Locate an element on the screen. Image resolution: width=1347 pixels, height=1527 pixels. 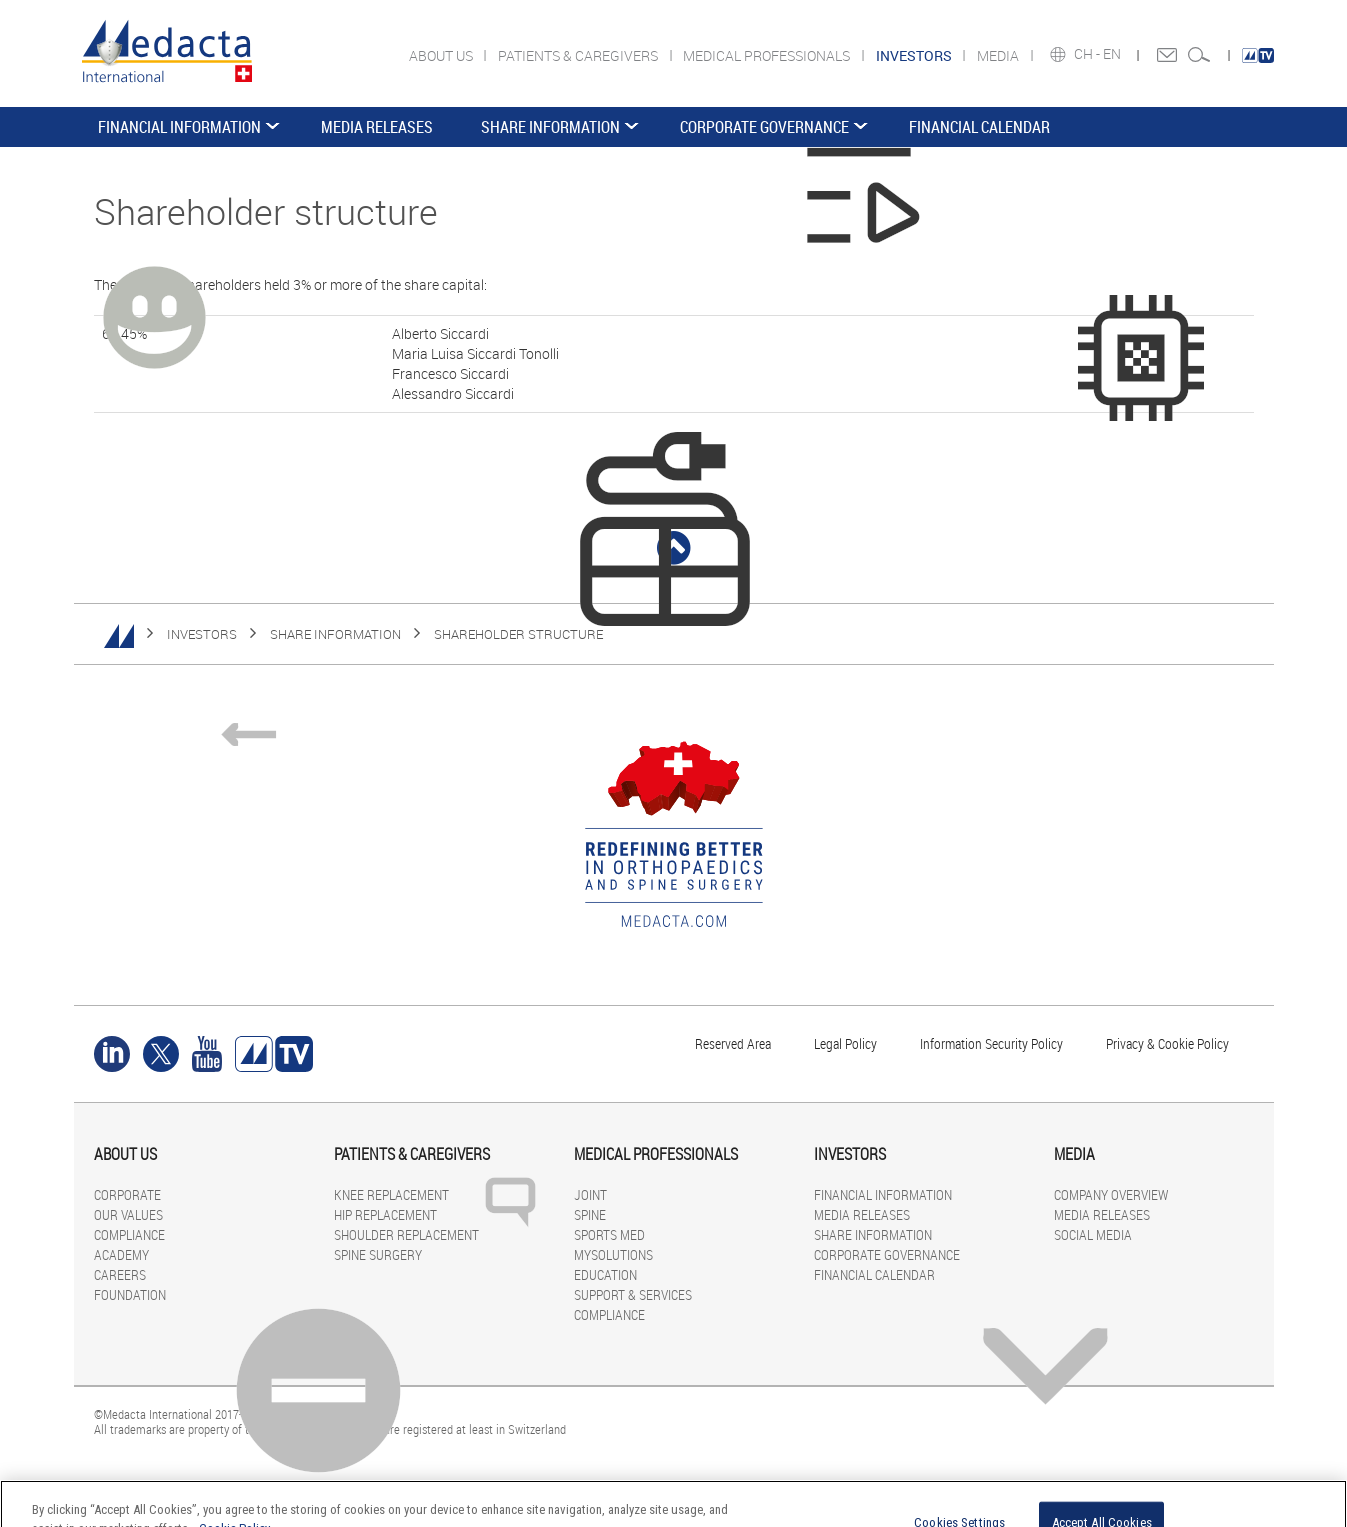
access electronics or hardware settings is located at coordinates (1141, 358).